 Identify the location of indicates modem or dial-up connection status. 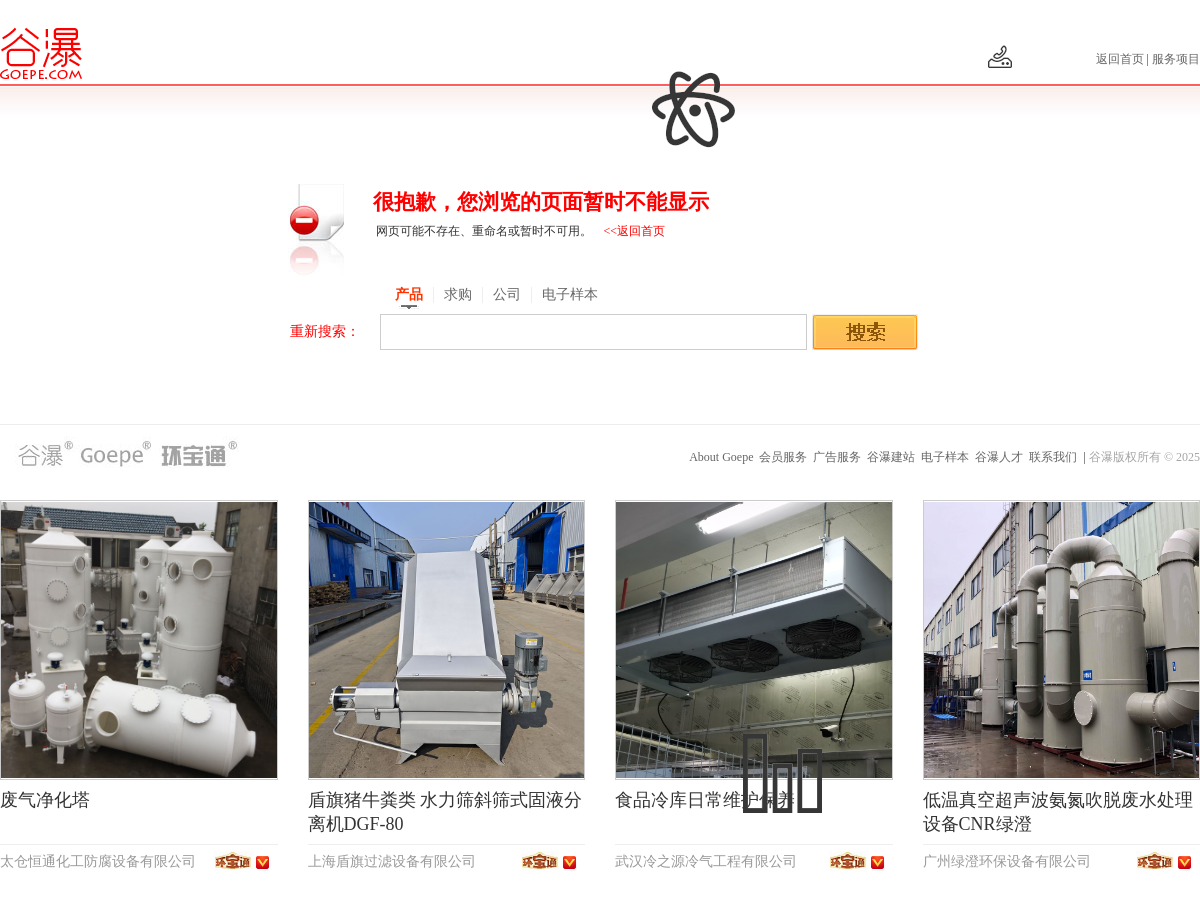
(1000, 56).